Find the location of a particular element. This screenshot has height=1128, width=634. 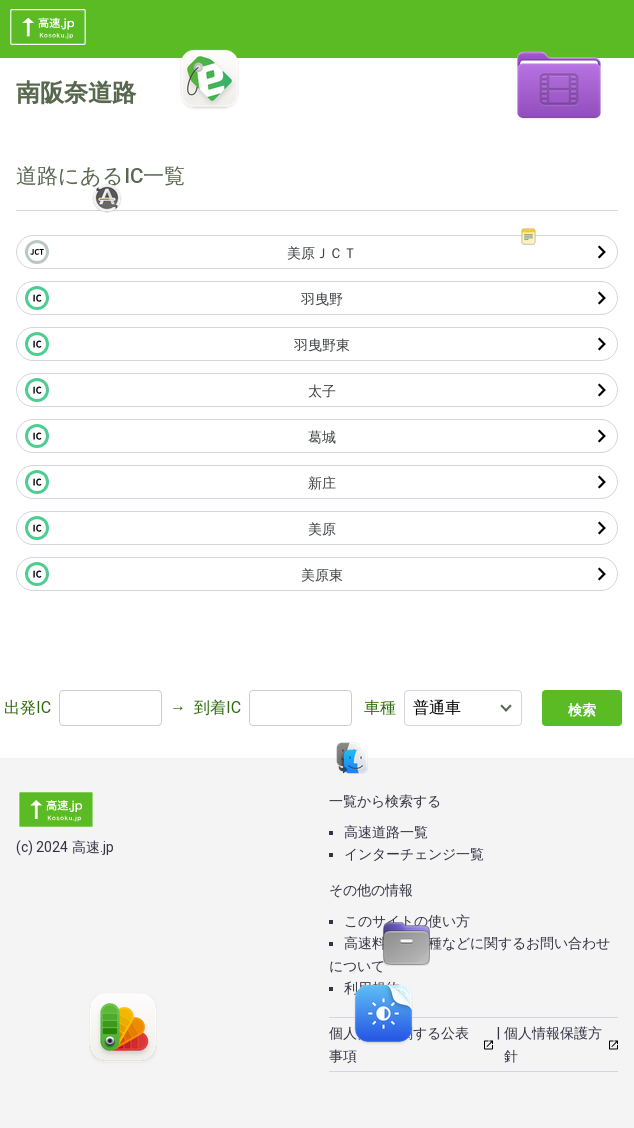

launch migration assistant to transfer data from another mac is located at coordinates (352, 758).